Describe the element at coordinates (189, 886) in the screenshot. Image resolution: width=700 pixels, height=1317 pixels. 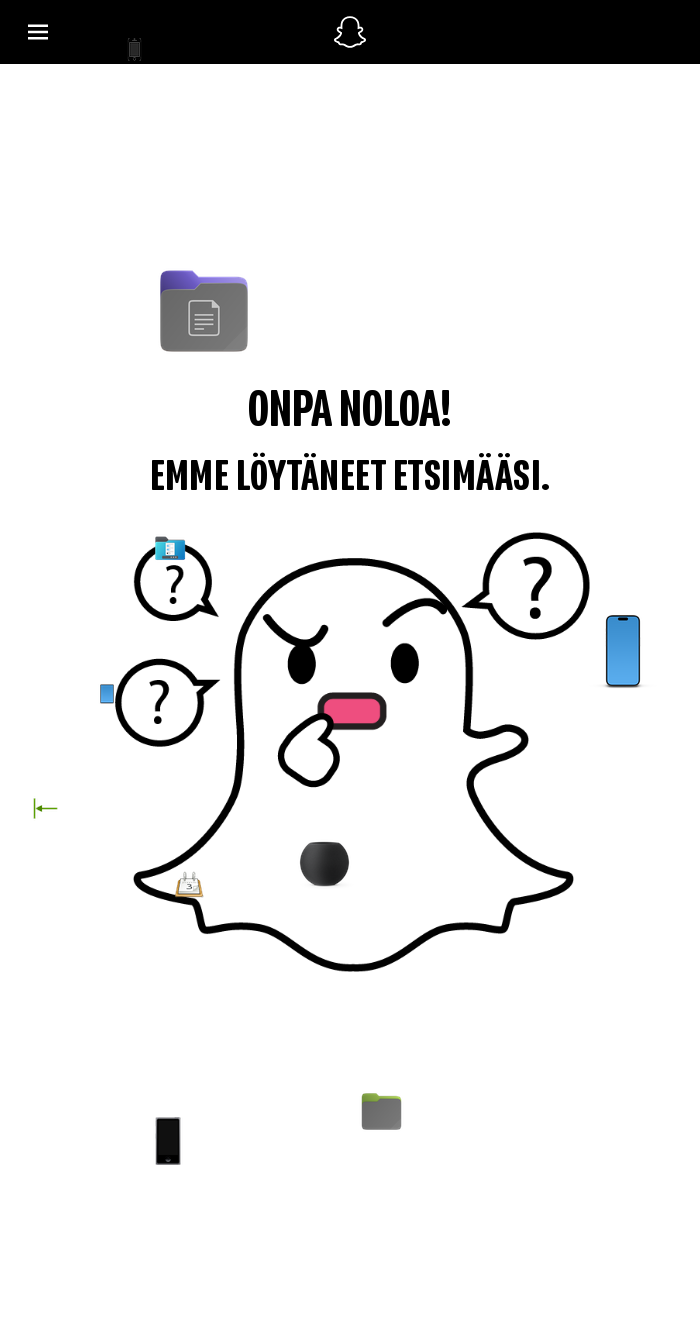
I see `open calendar application` at that location.